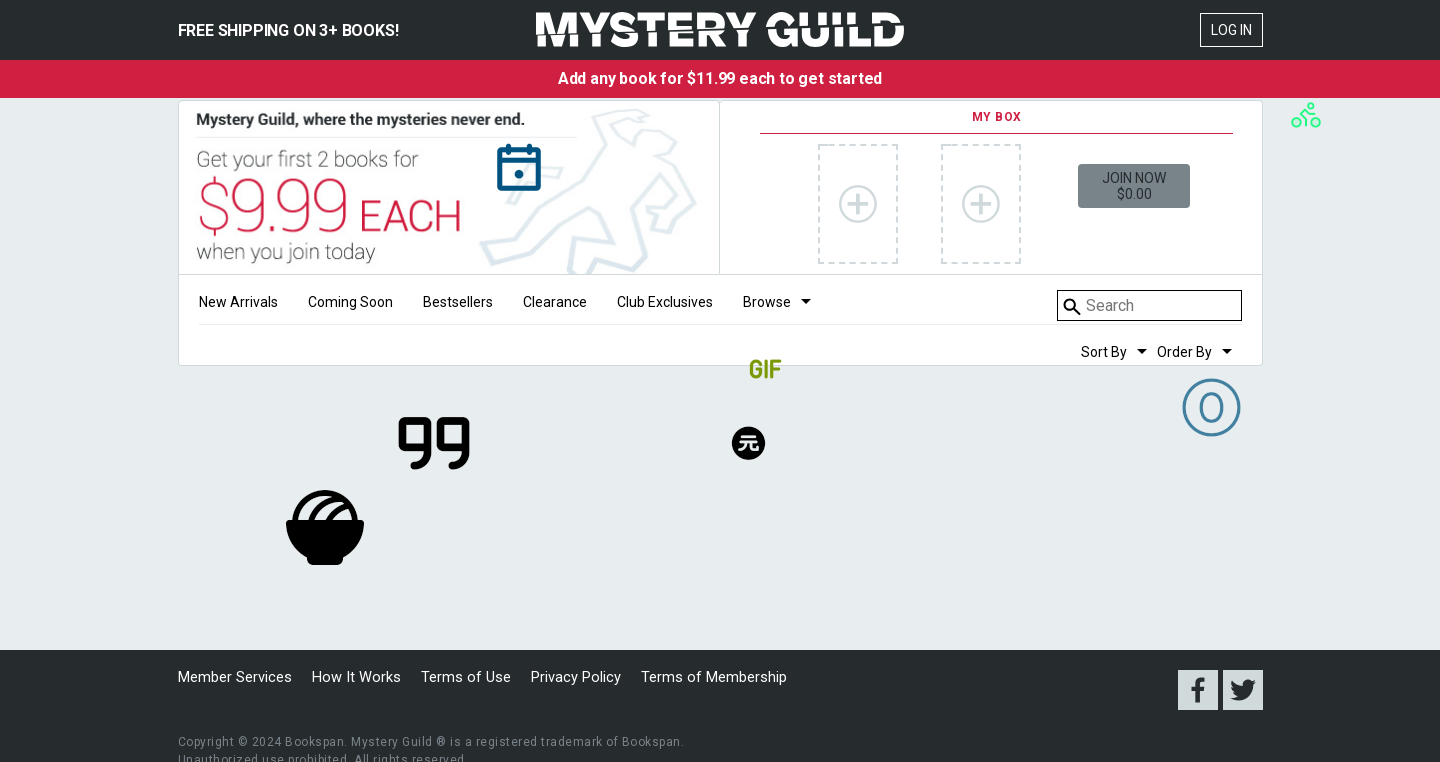 This screenshot has height=762, width=1440. What do you see at coordinates (765, 369) in the screenshot?
I see `insert a GIF into your message` at bounding box center [765, 369].